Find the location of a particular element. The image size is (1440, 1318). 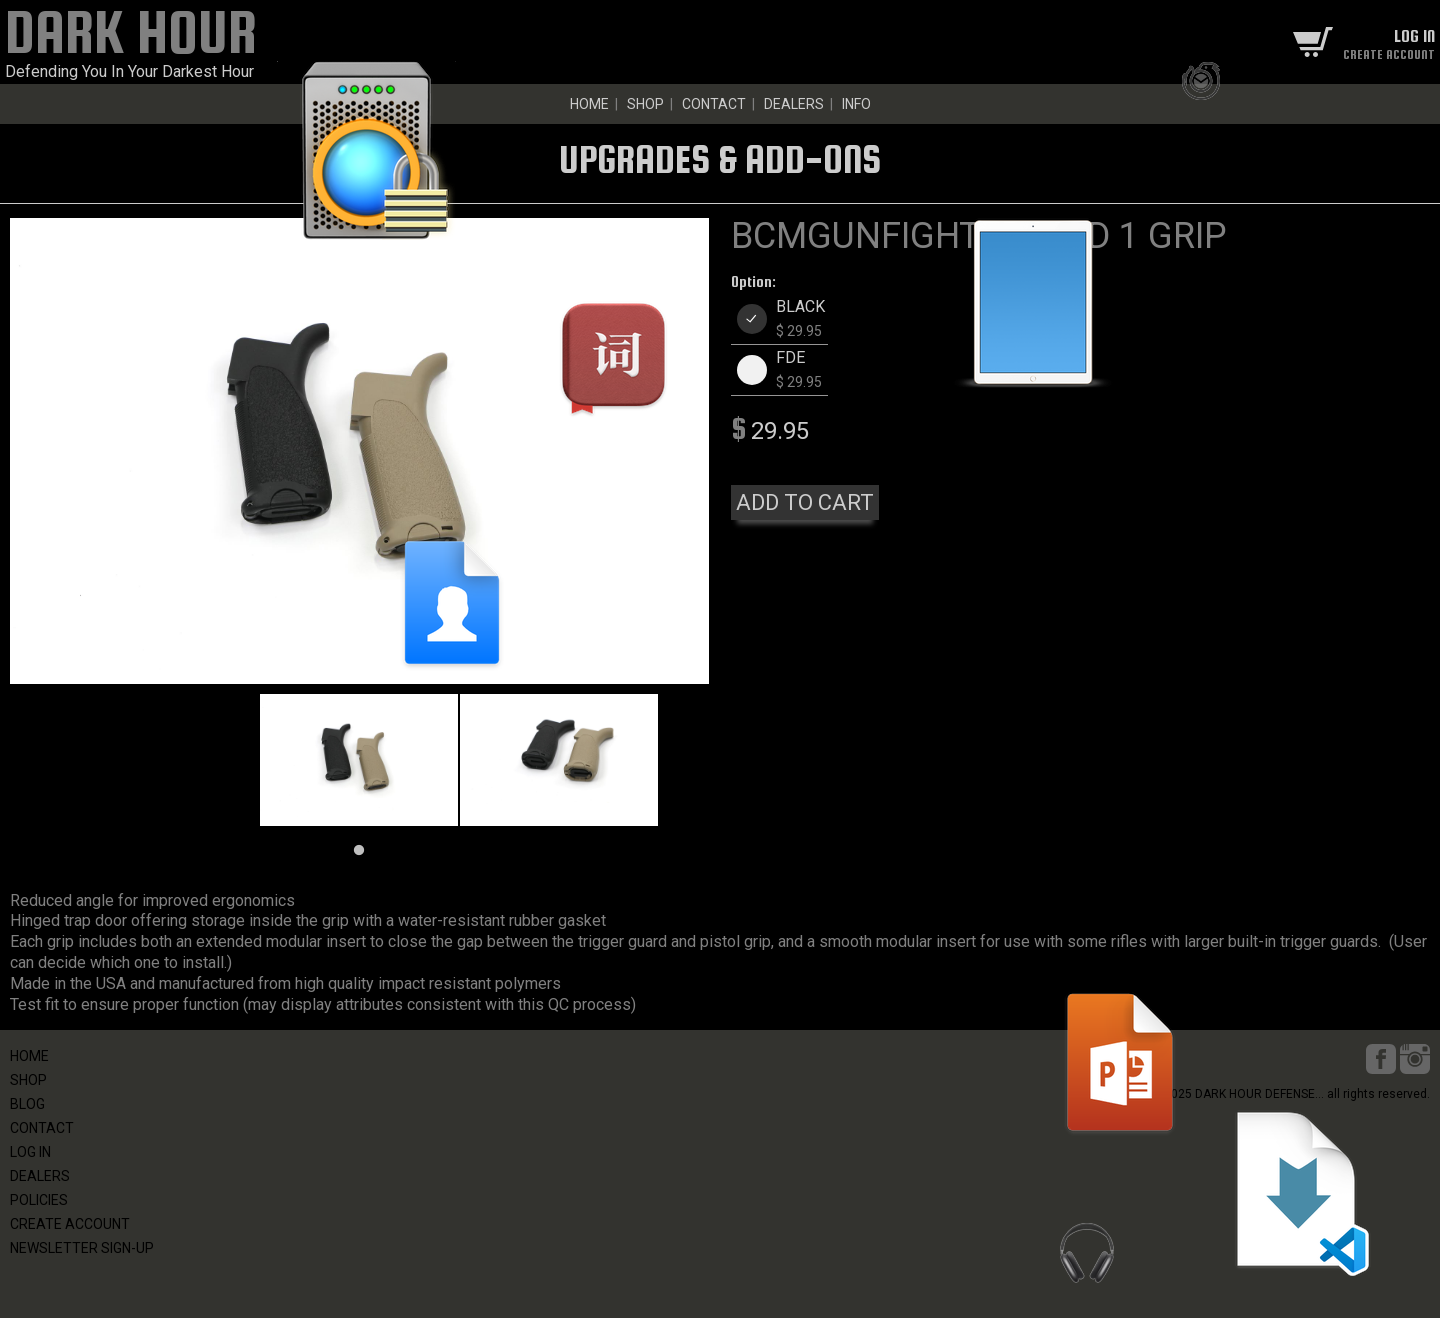

open or preview a markdown file is located at coordinates (1296, 1193).